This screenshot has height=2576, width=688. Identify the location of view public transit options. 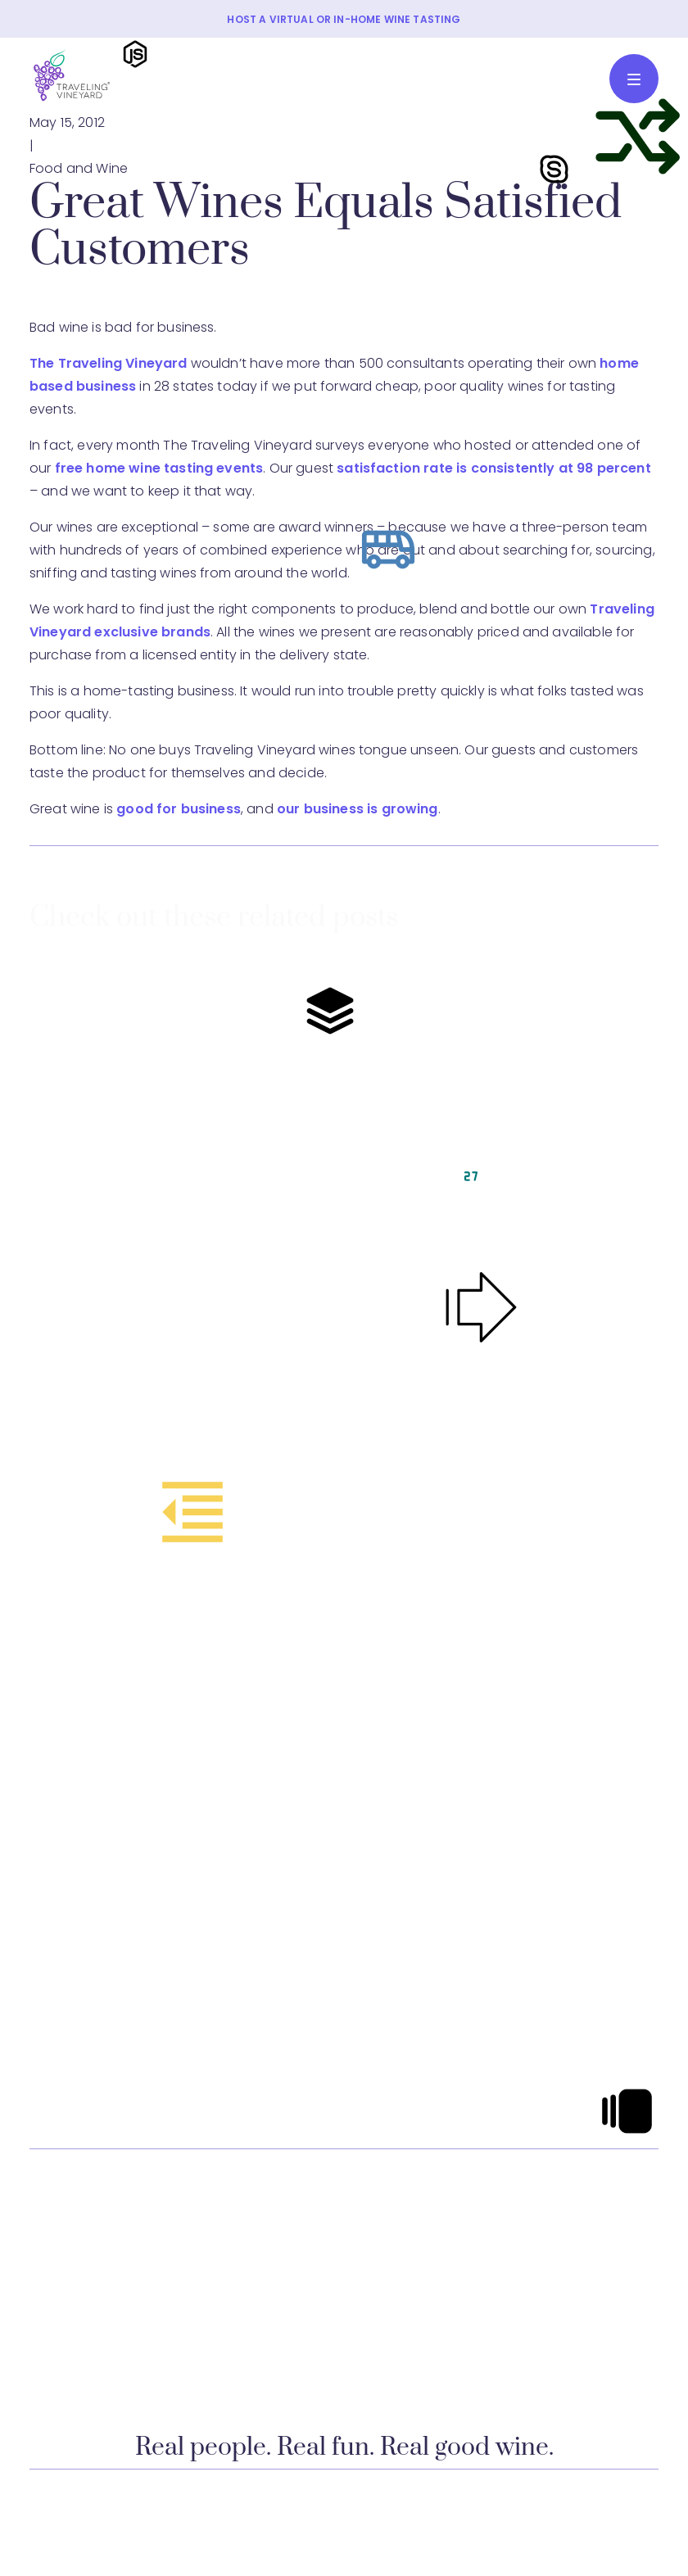
(388, 550).